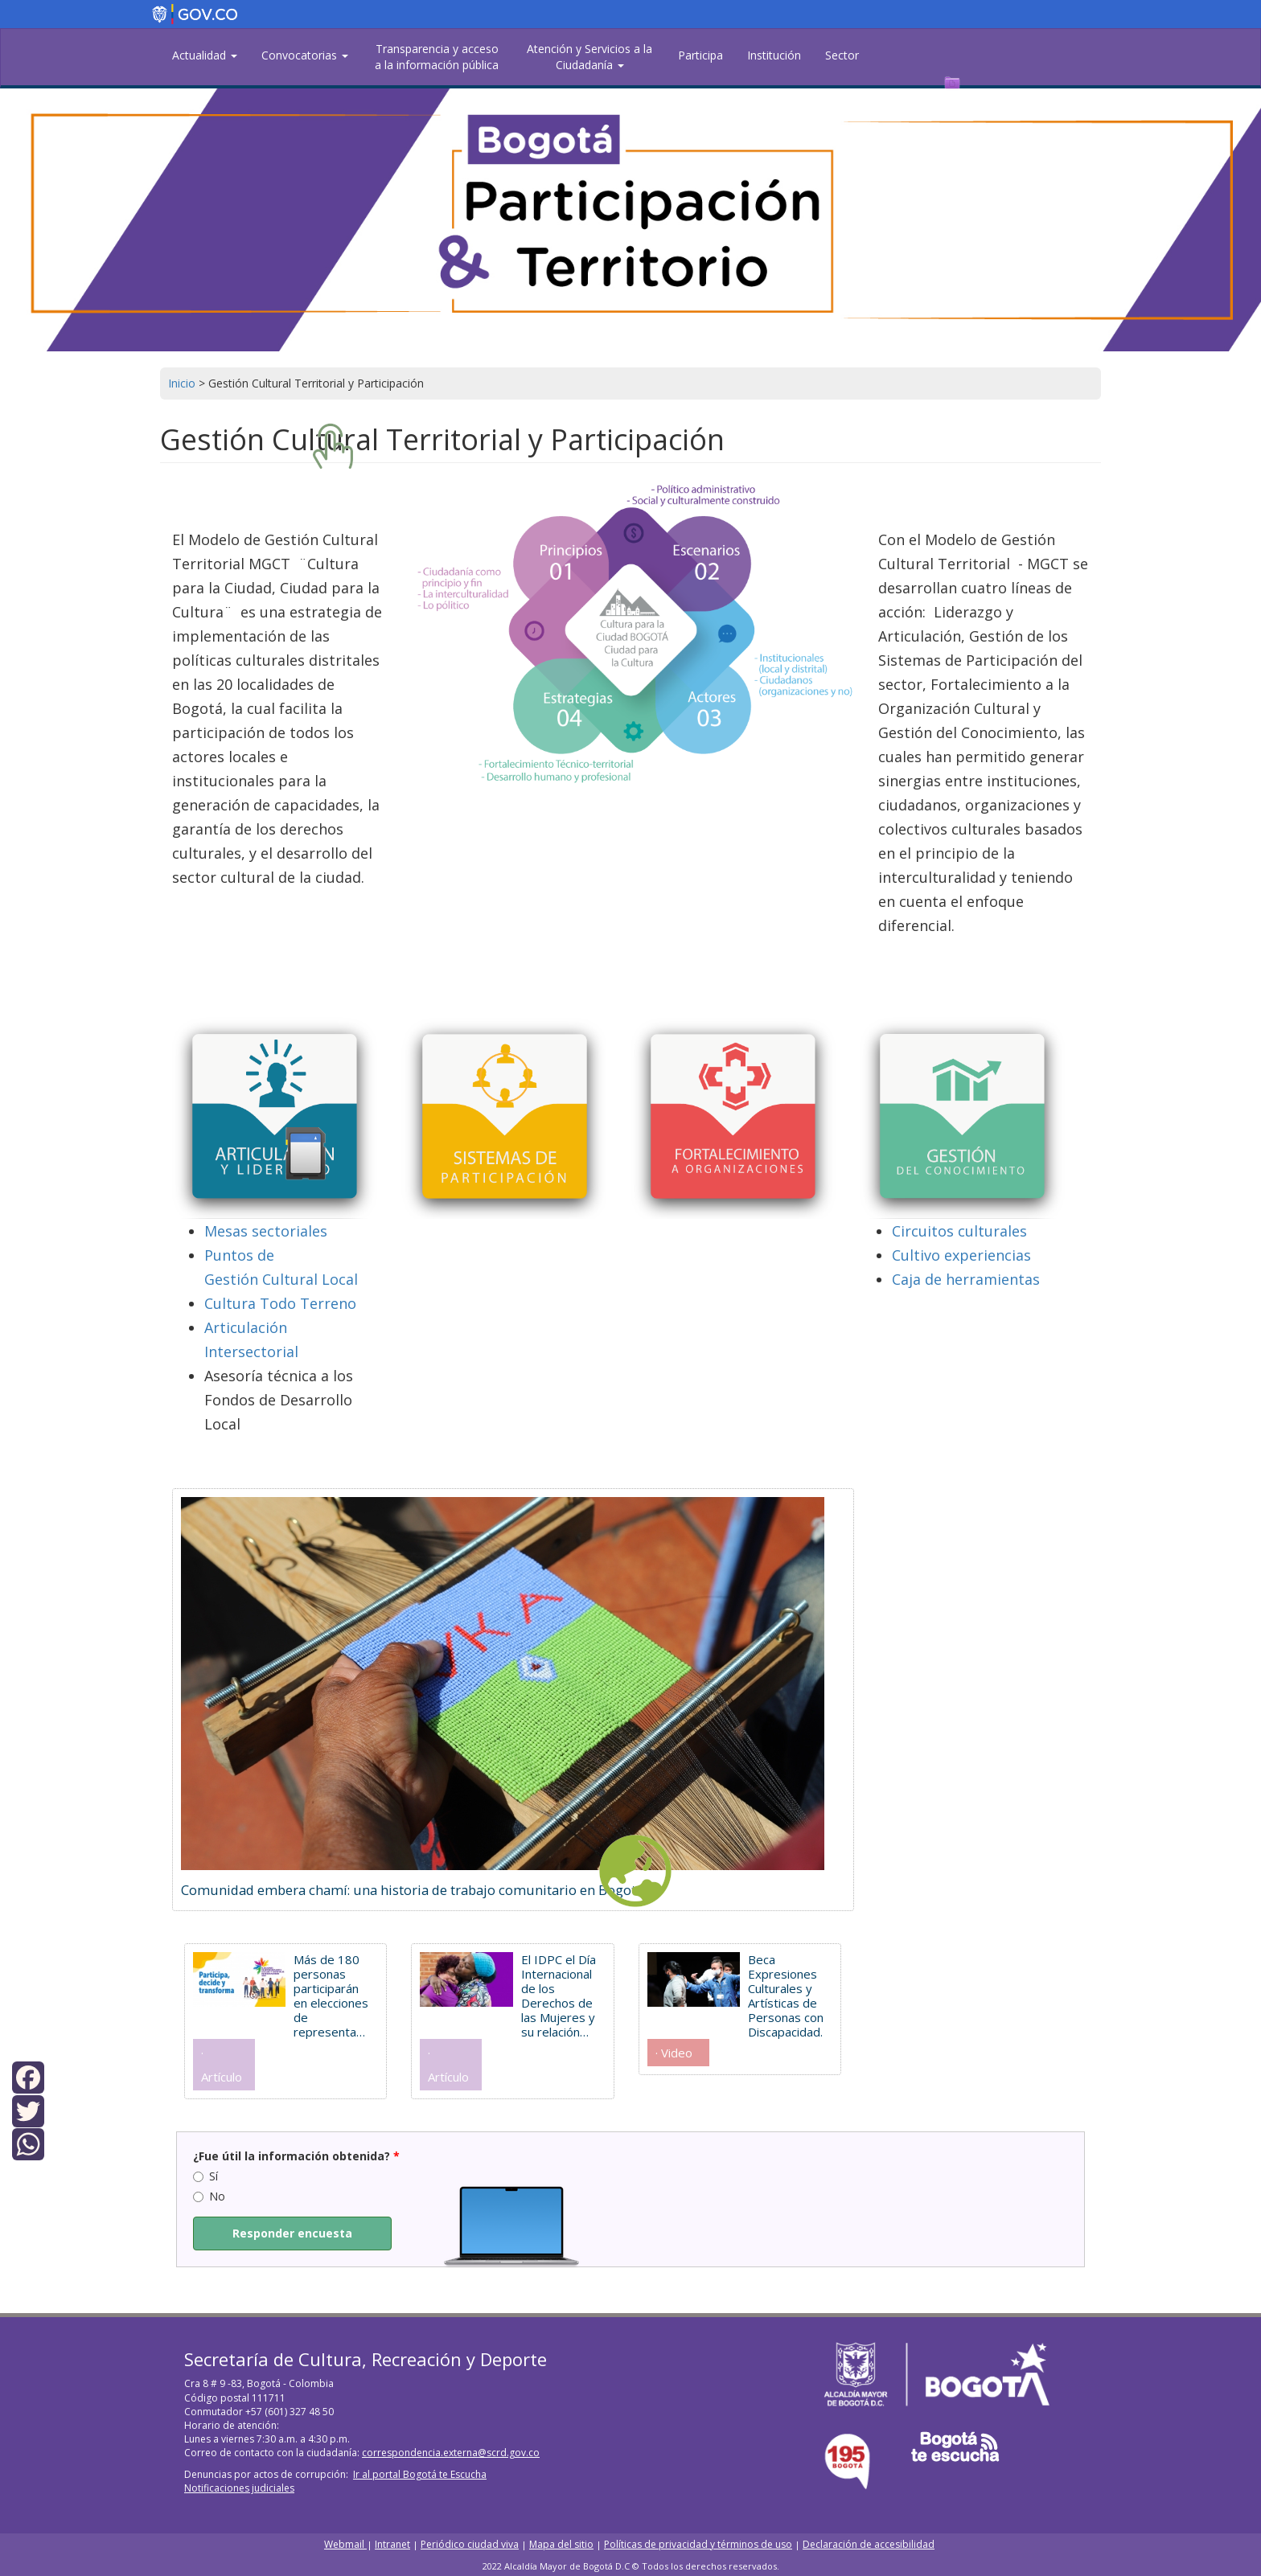  I want to click on represents this macbook air device in system settings, so click(511, 2214).